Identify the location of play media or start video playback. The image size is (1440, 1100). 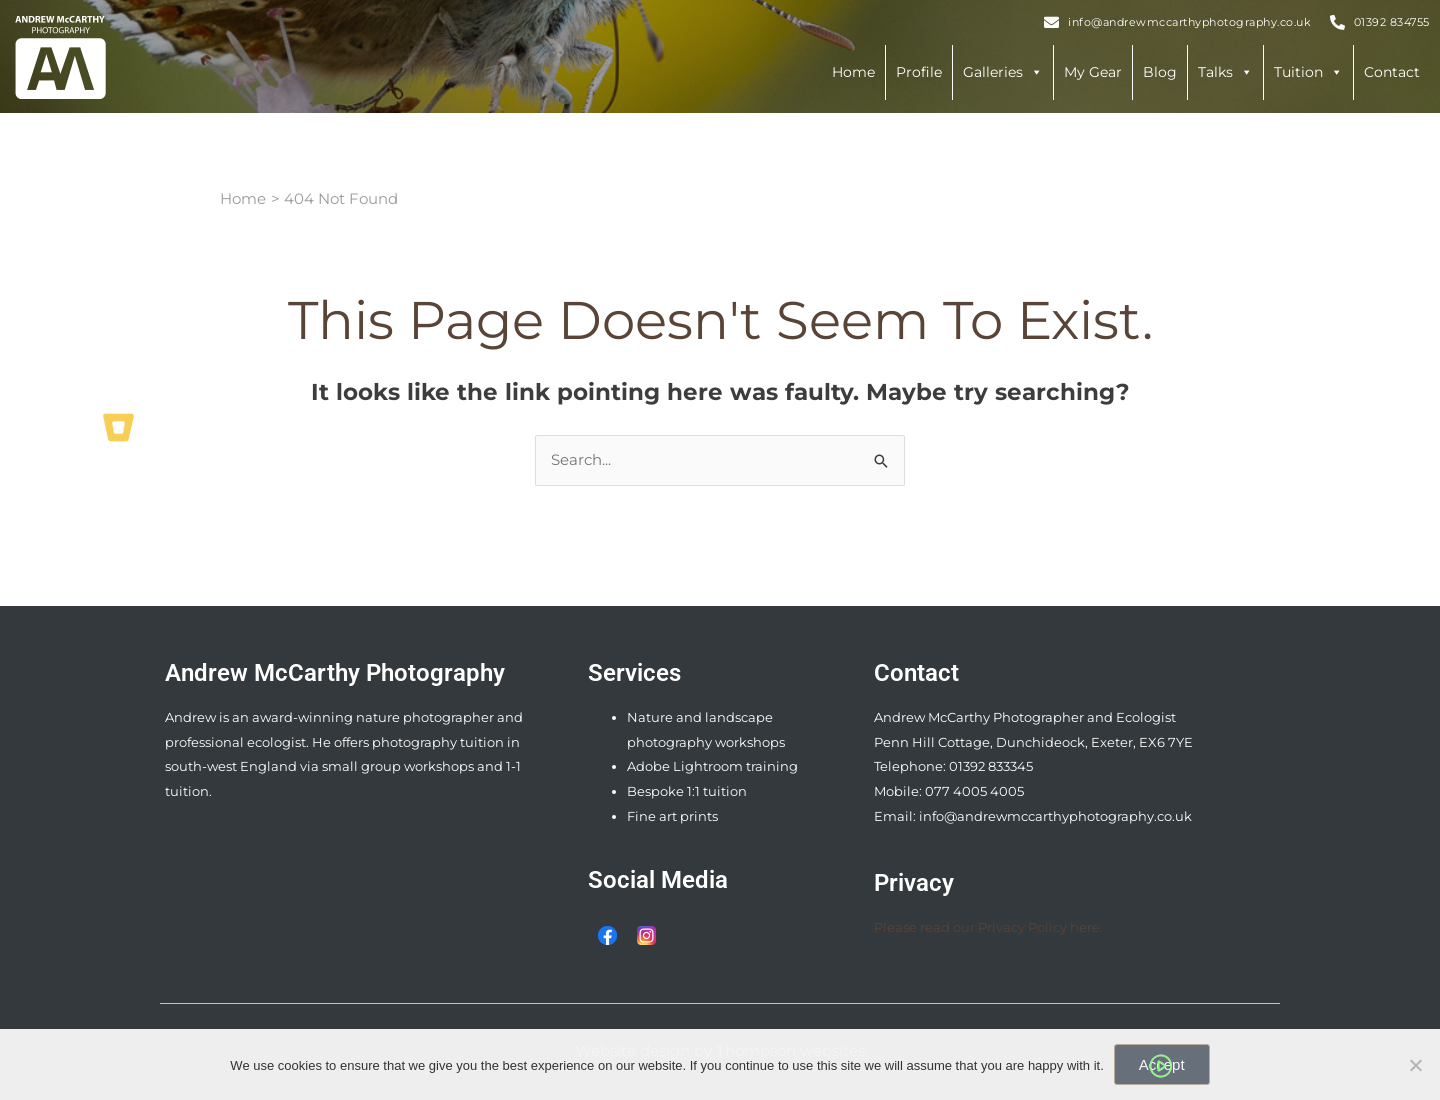
(1161, 1066).